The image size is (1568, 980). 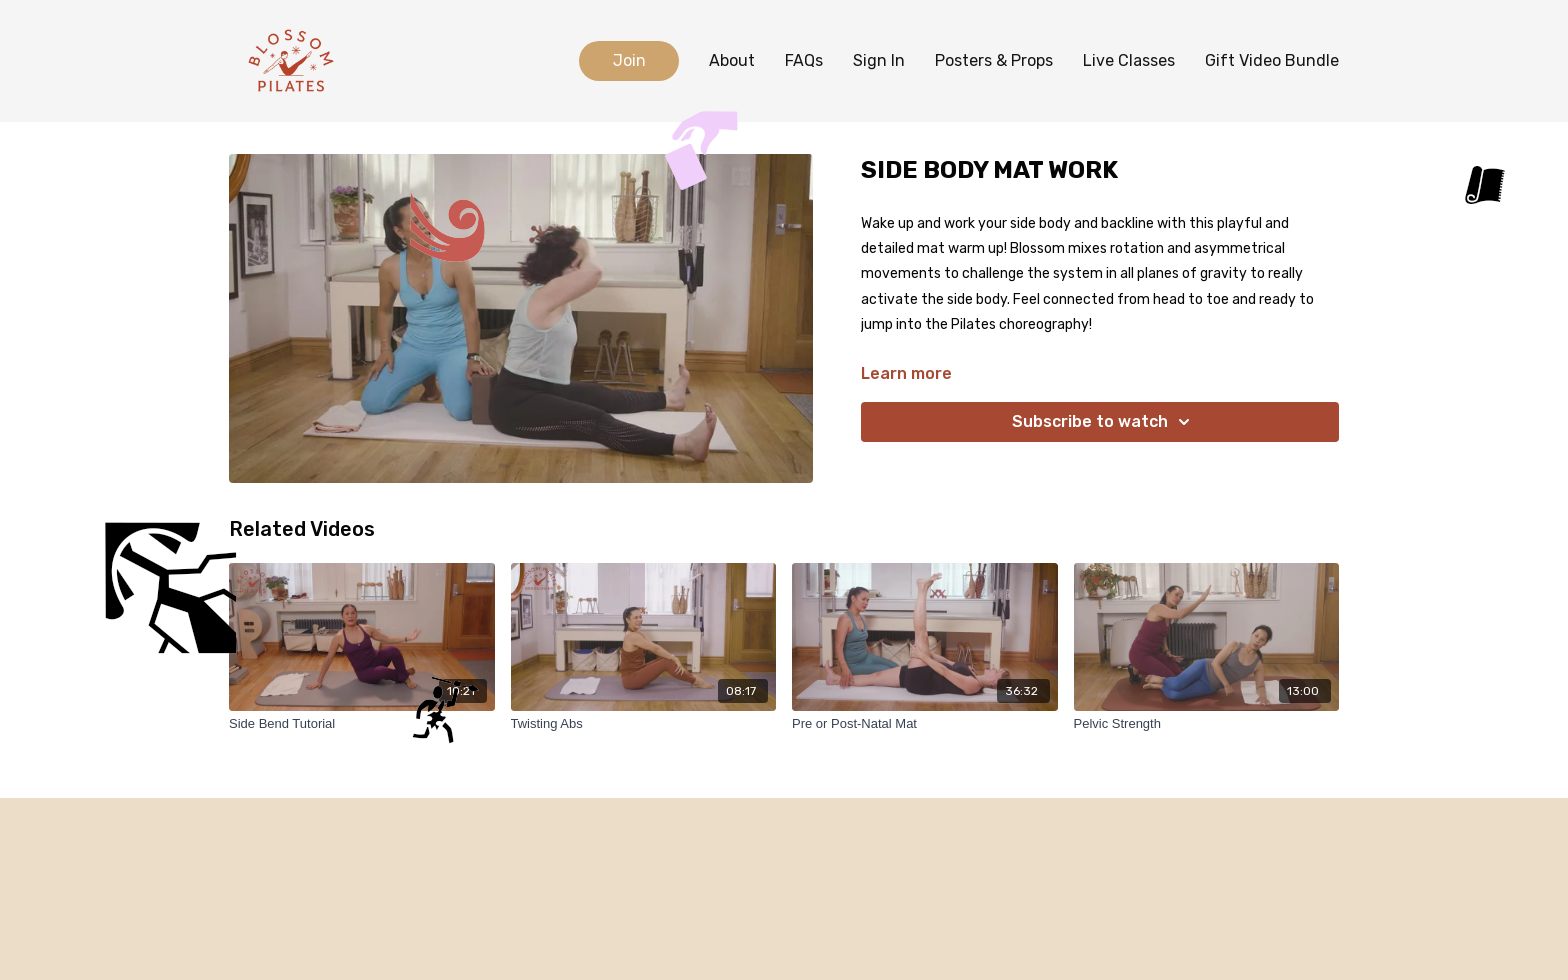 I want to click on indicates wind or air element in a game, so click(x=448, y=228).